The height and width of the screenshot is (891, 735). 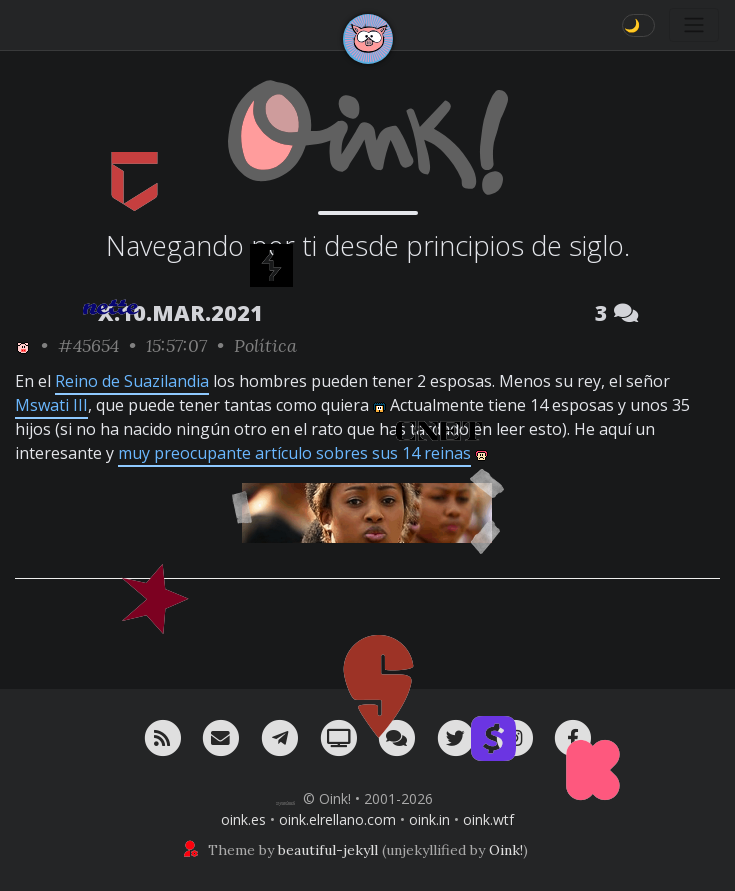 What do you see at coordinates (378, 686) in the screenshot?
I see `open the Swiggy food delivery app` at bounding box center [378, 686].